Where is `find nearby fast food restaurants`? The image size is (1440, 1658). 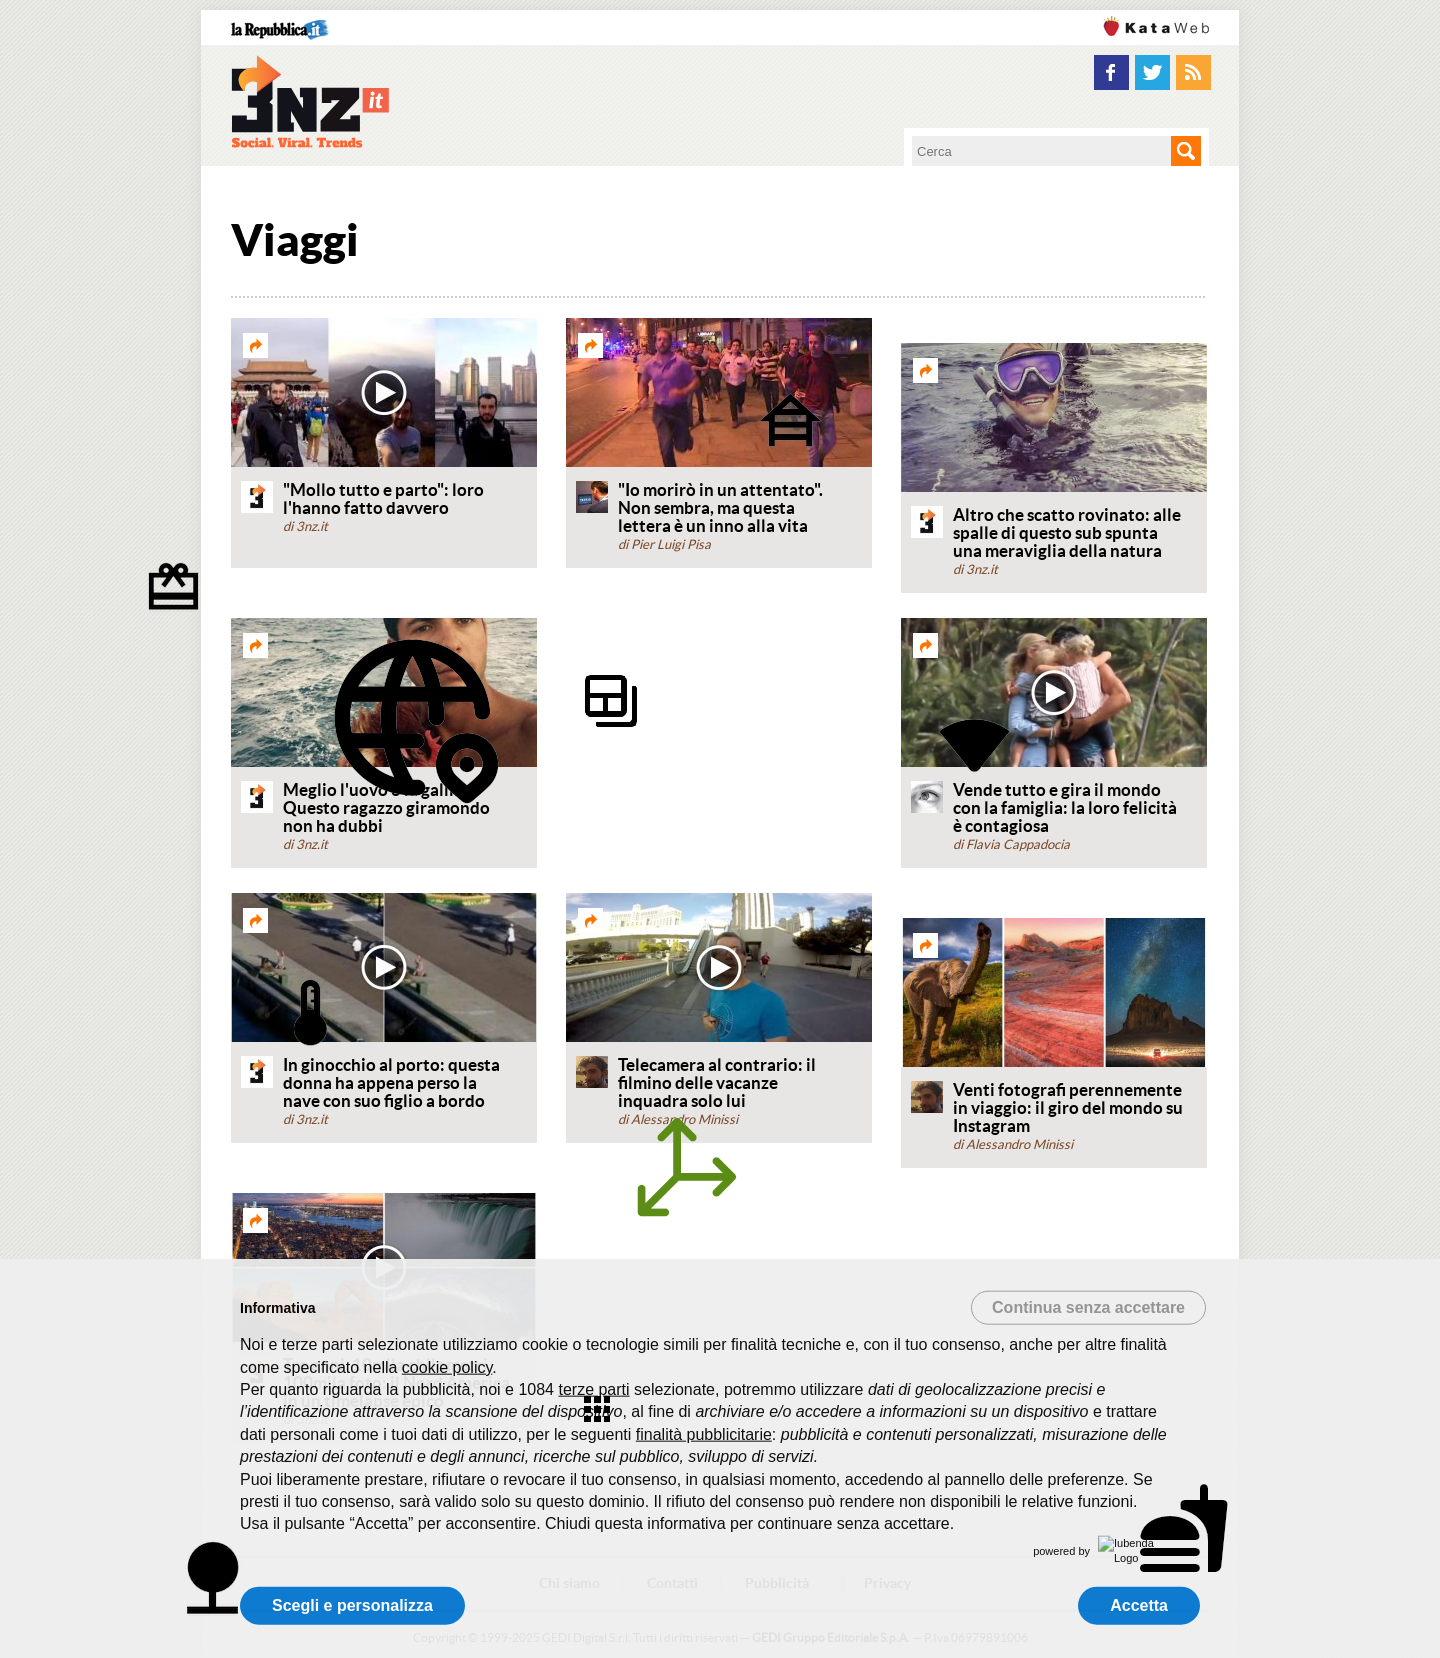
find nearby fast food restaurants is located at coordinates (1184, 1528).